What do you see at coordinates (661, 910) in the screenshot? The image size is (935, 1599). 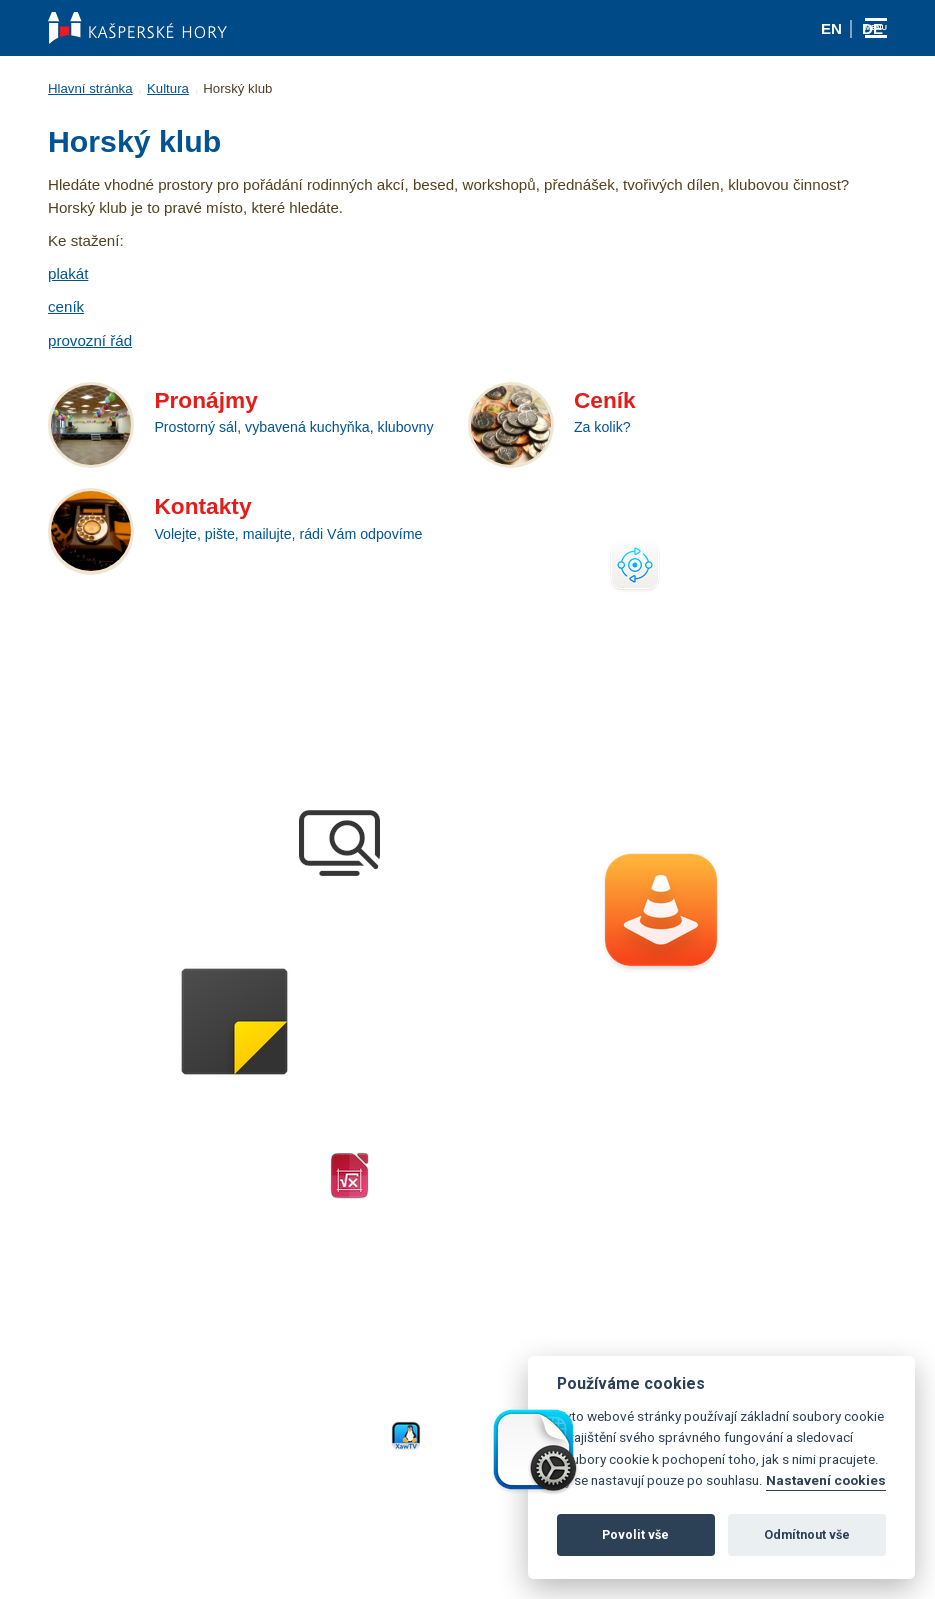 I see `open VLC media player` at bounding box center [661, 910].